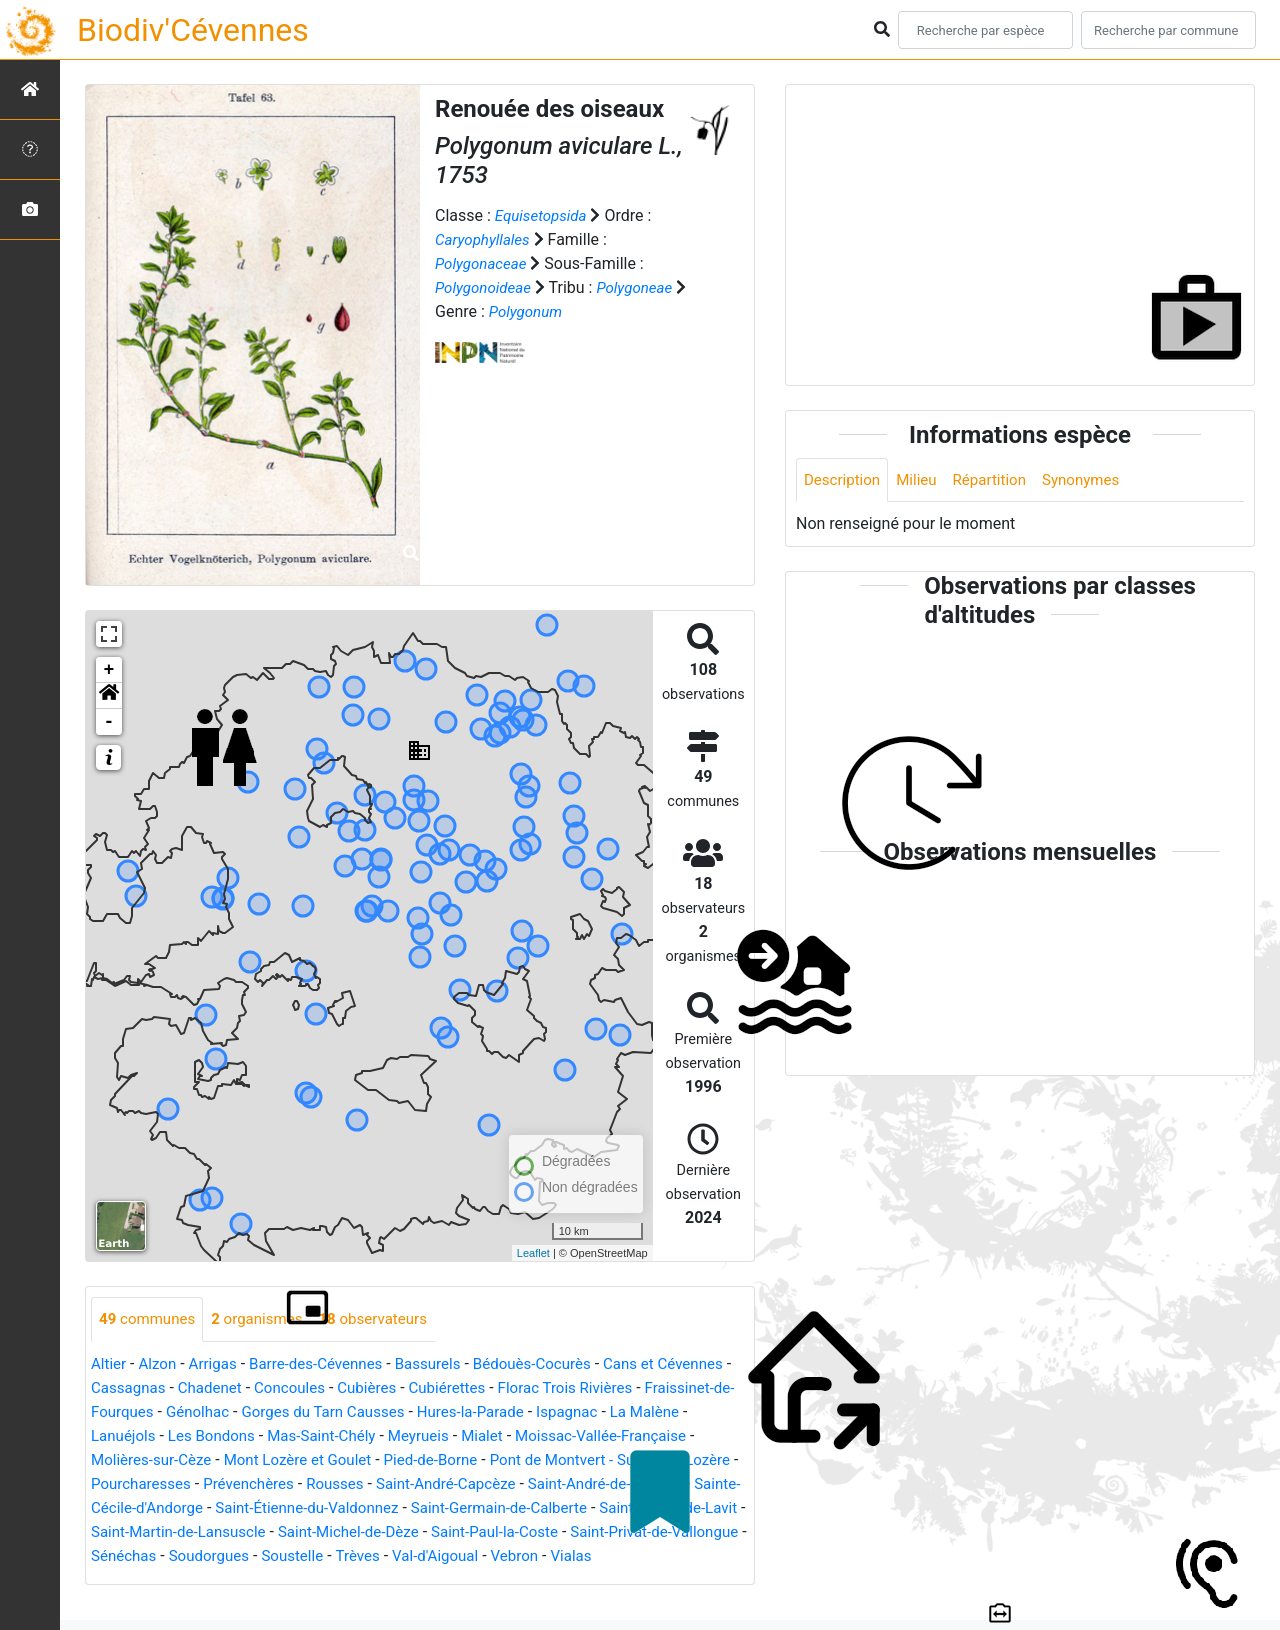 This screenshot has height=1630, width=1280. Describe the element at coordinates (814, 1377) in the screenshot. I see `share a home or property listing` at that location.